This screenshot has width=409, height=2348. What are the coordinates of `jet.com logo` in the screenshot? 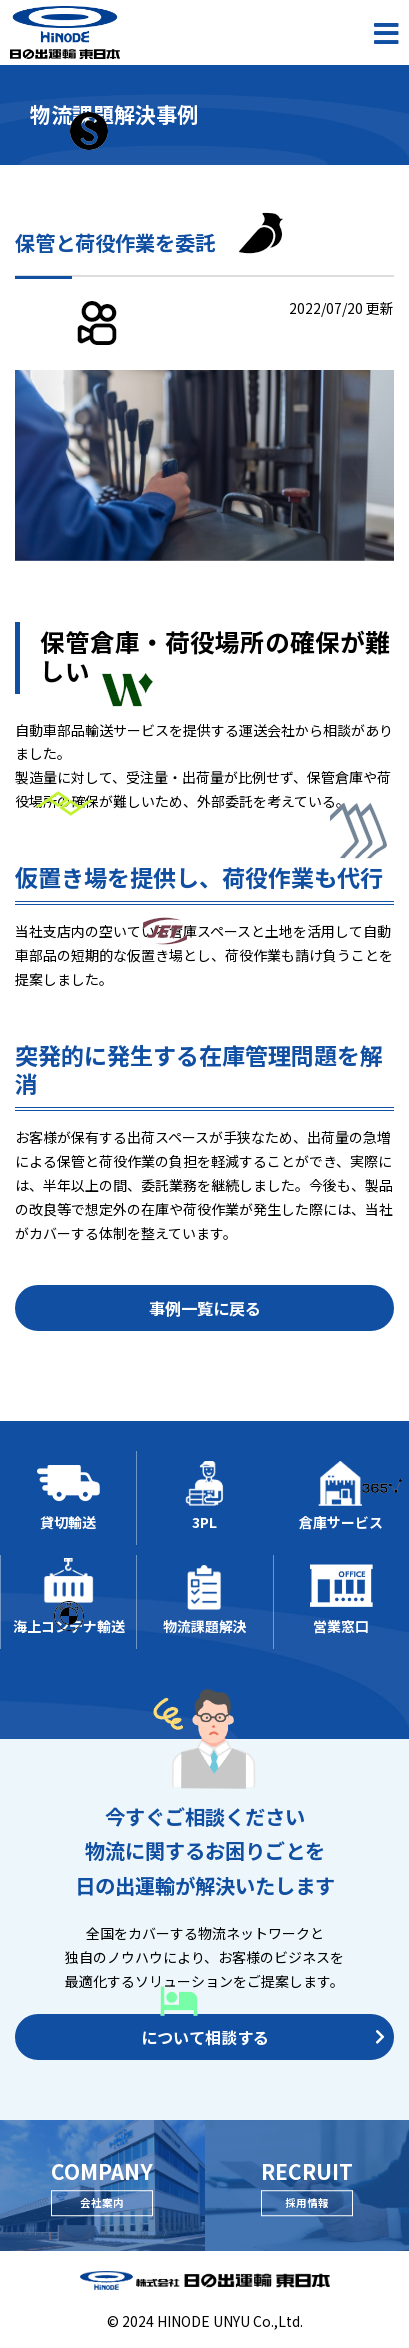 It's located at (165, 931).